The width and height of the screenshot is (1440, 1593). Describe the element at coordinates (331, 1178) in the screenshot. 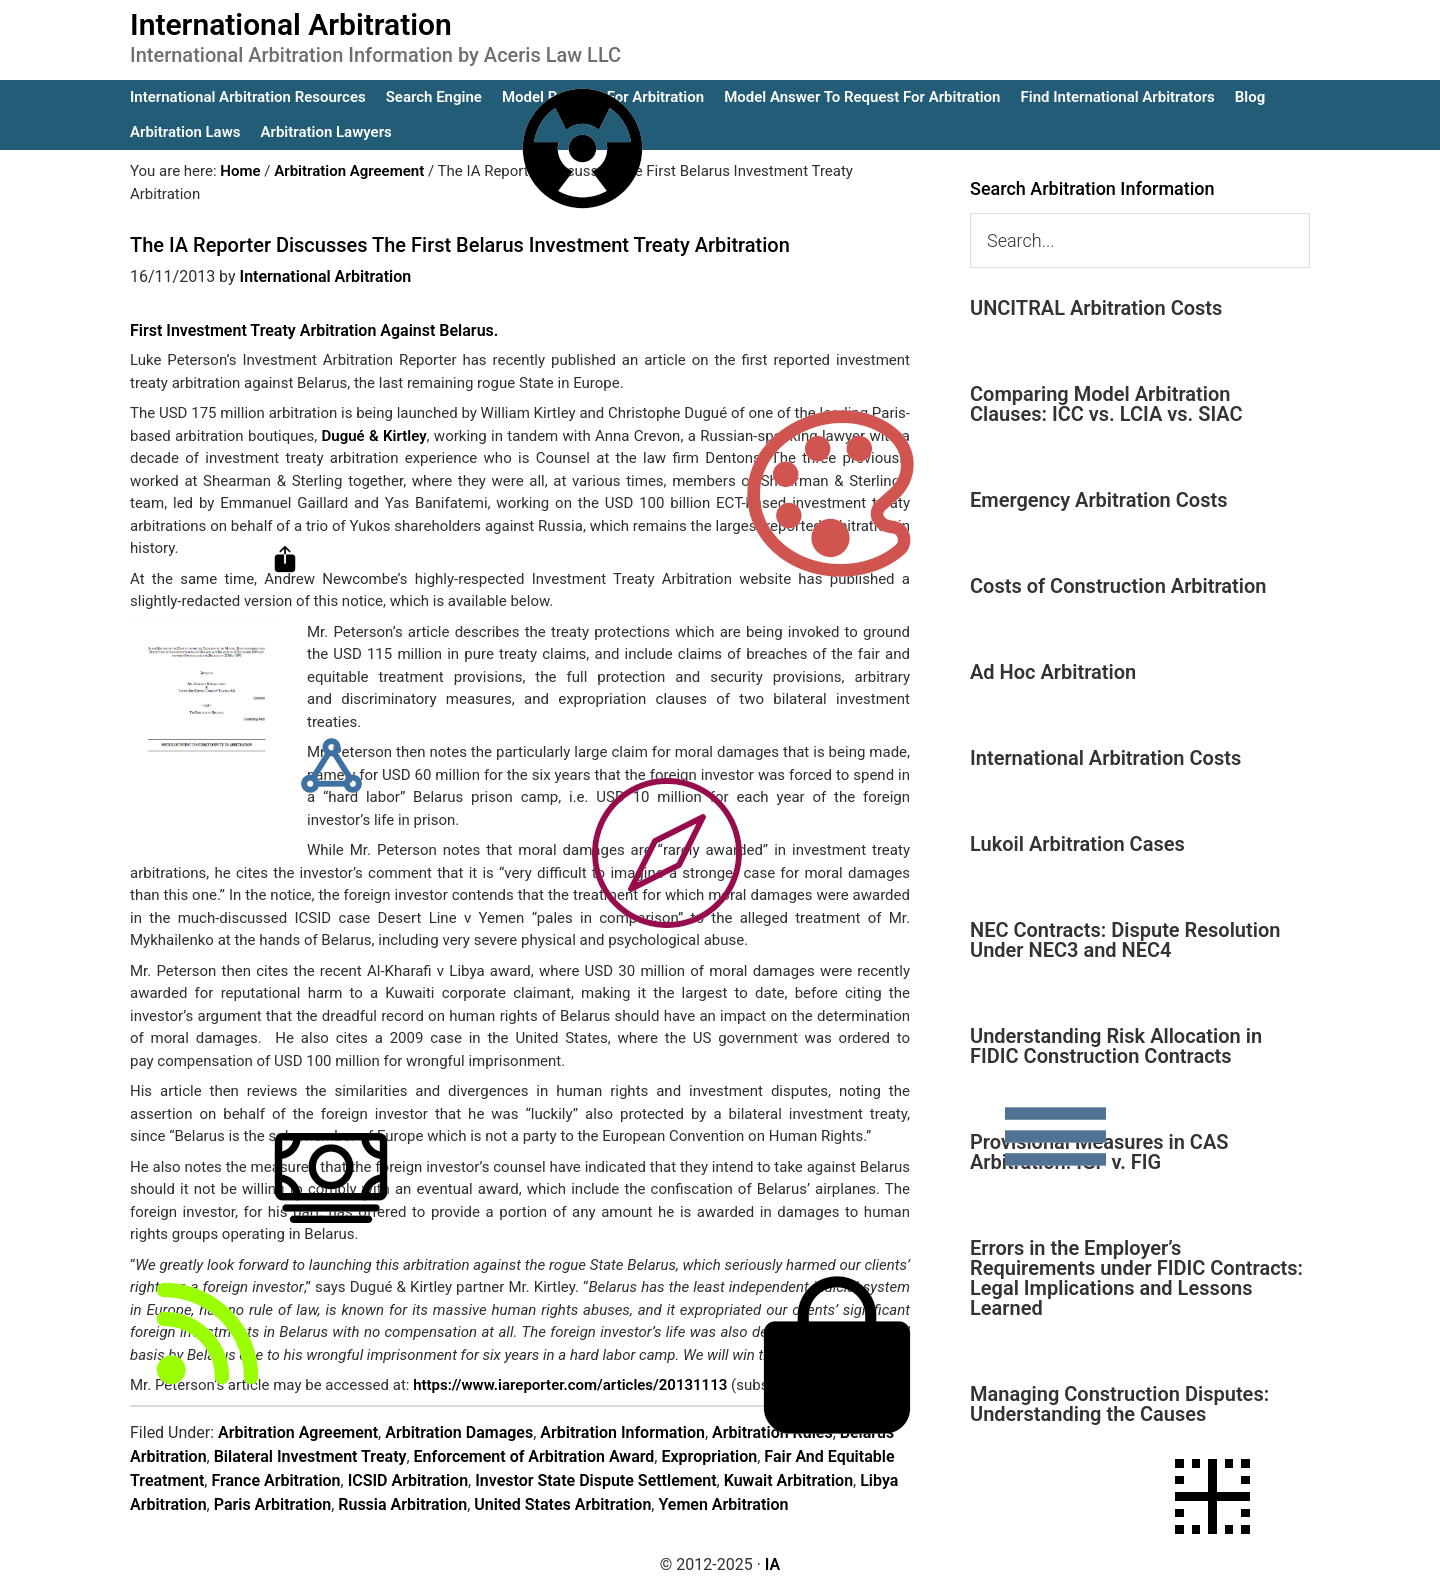

I see `view your cash balance` at that location.